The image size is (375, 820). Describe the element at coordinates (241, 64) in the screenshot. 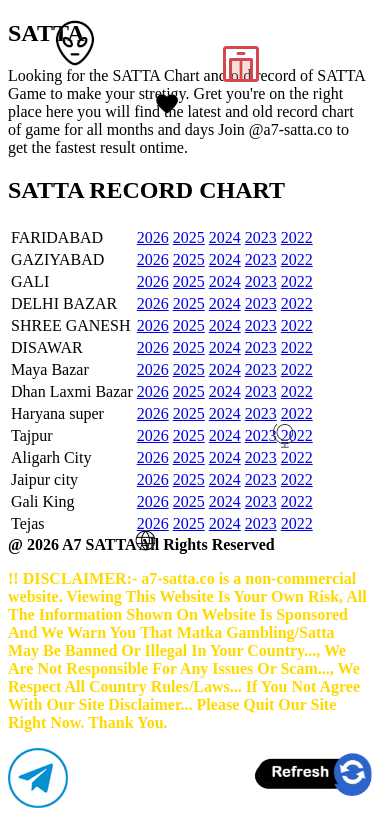

I see `indicates elevator access nearby` at that location.